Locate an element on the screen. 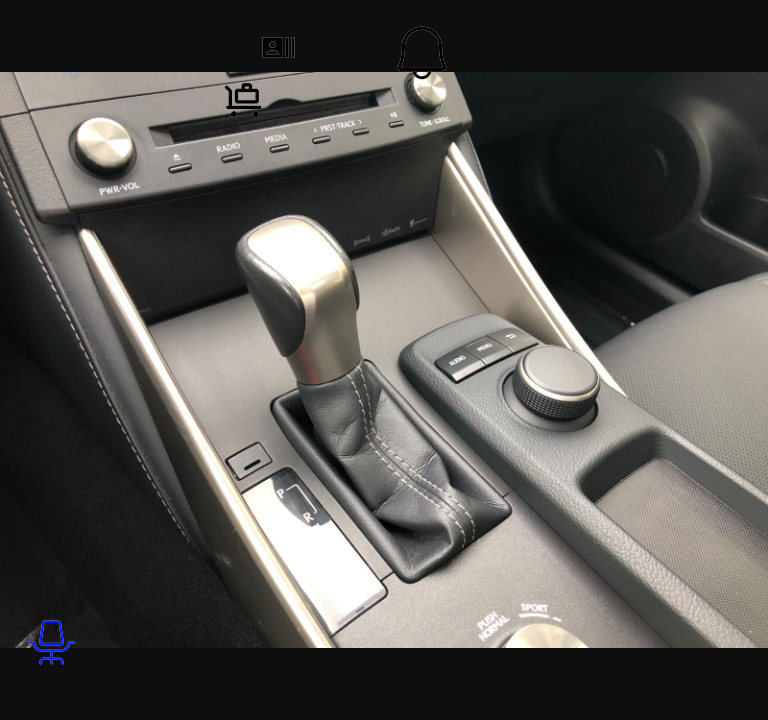 Image resolution: width=768 pixels, height=720 pixels. view recently contacted people is located at coordinates (278, 47).